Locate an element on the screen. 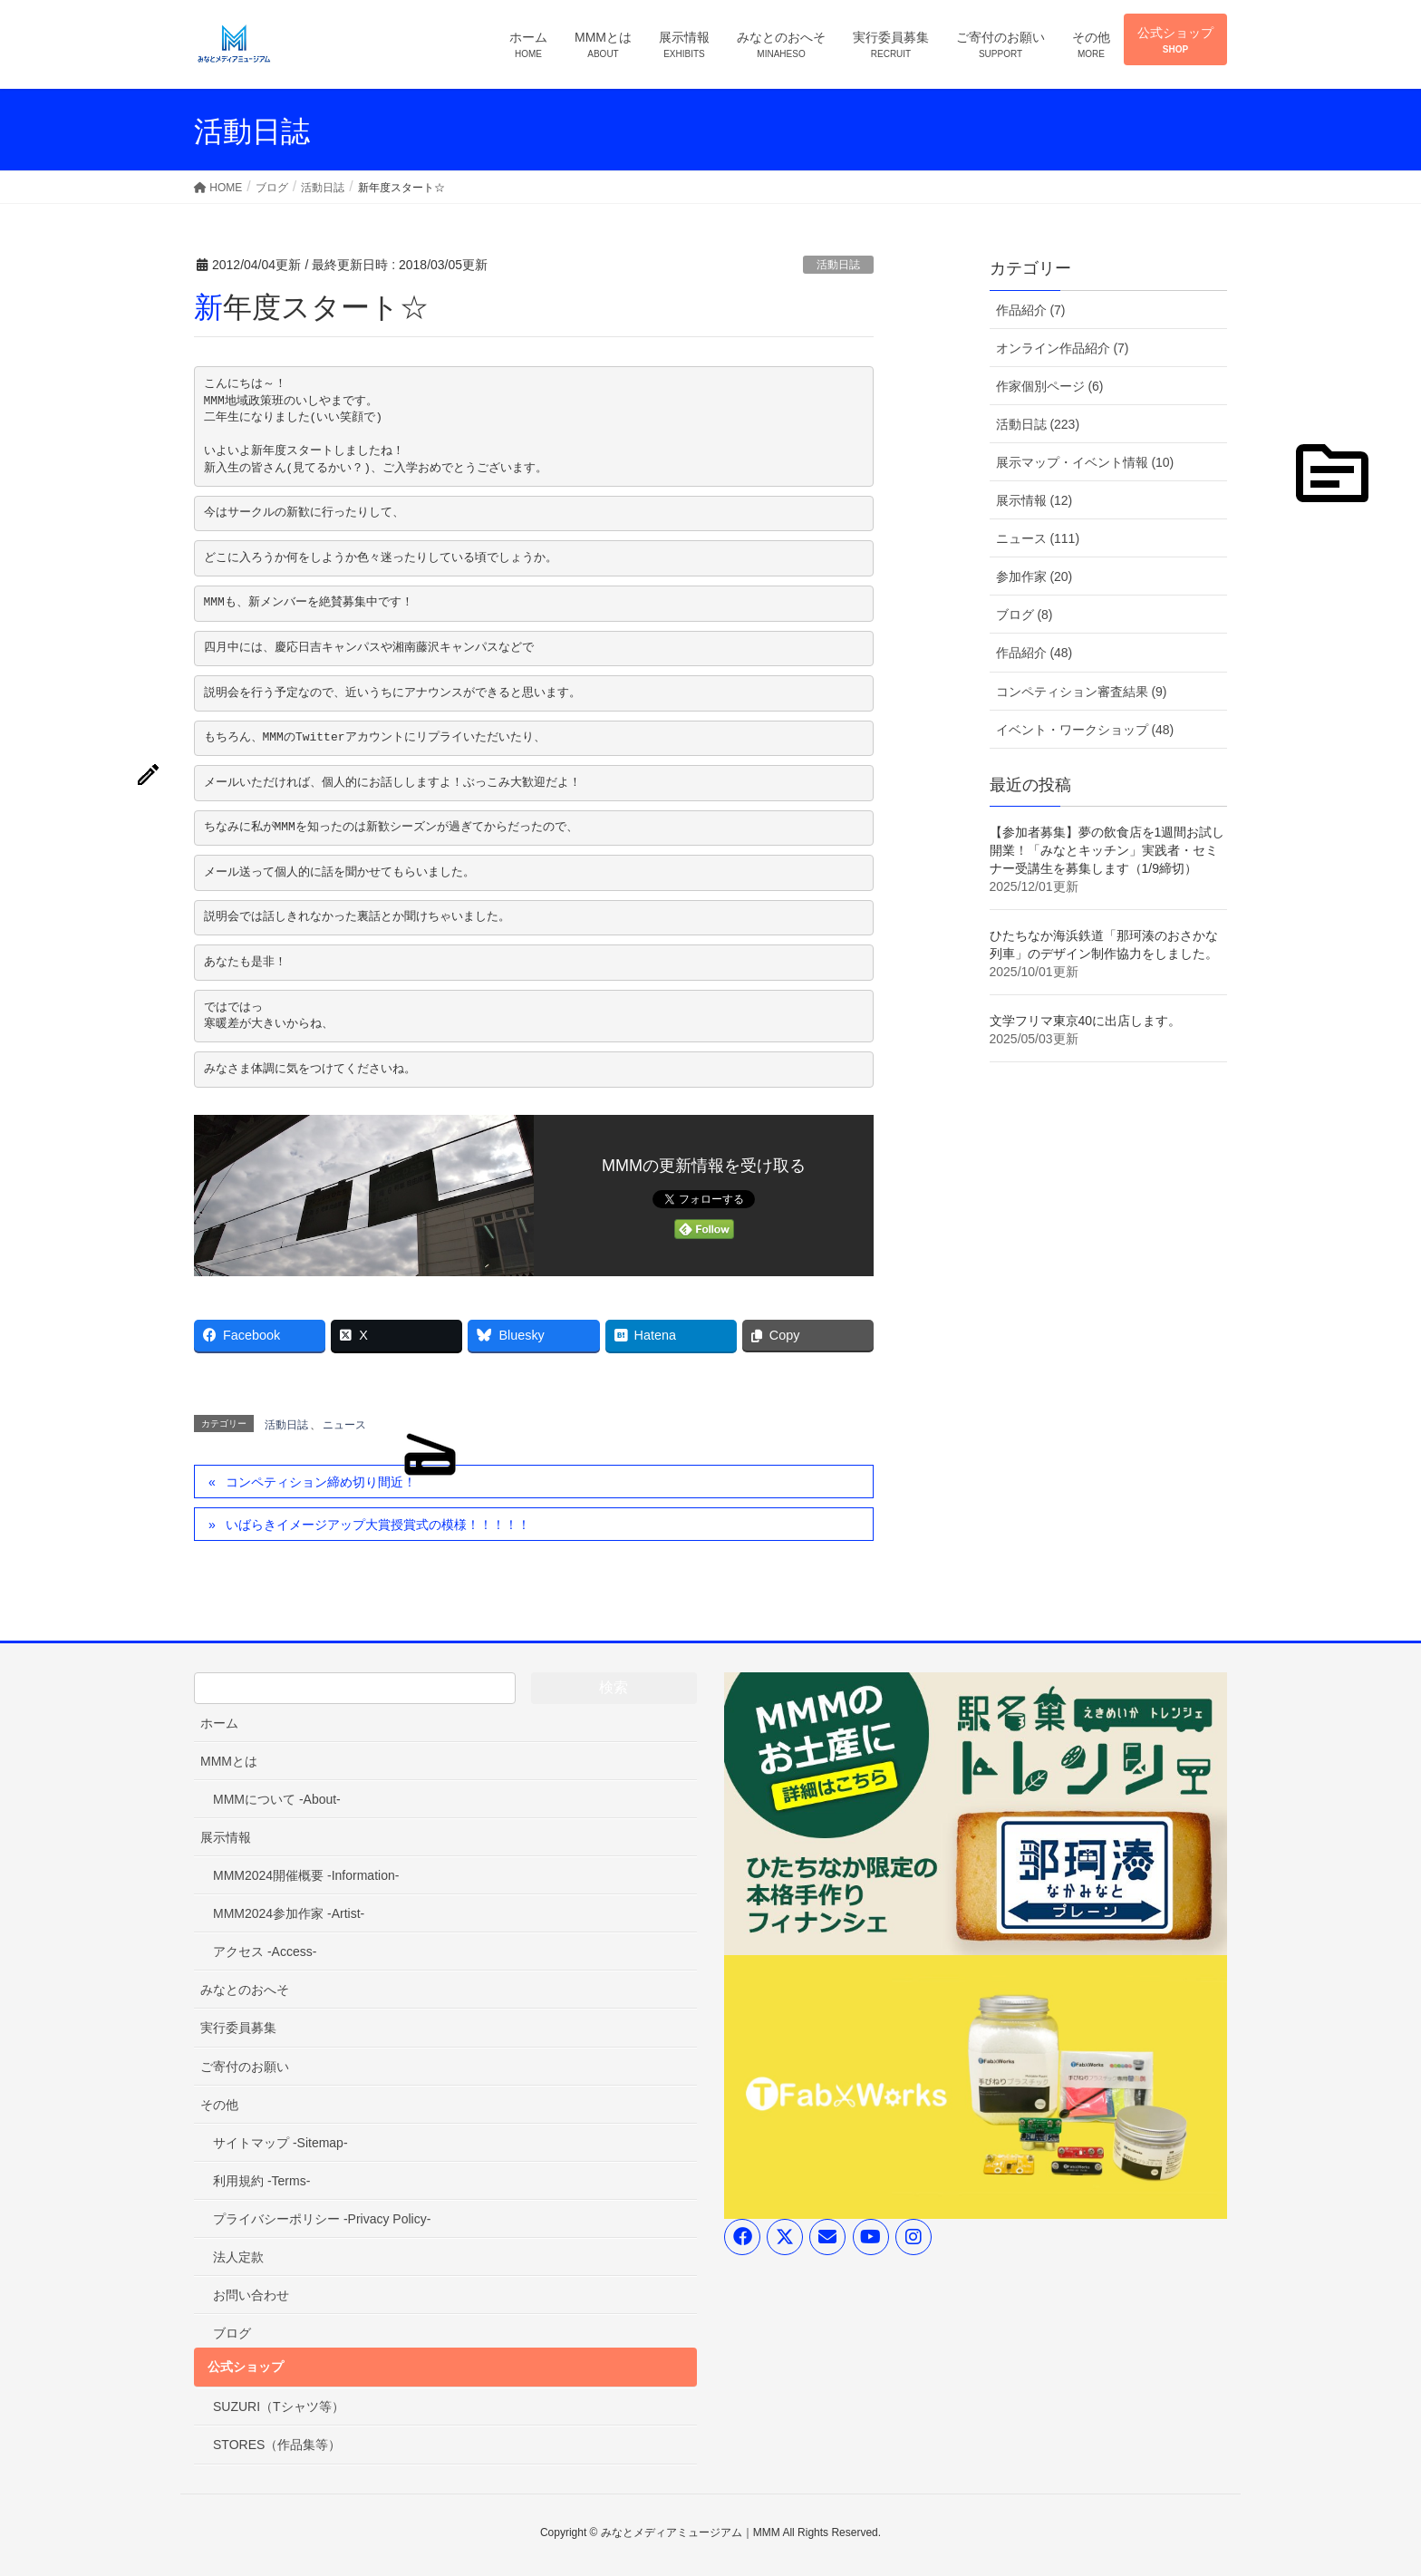 The image size is (1421, 2576). access topic folders or categories is located at coordinates (1332, 473).